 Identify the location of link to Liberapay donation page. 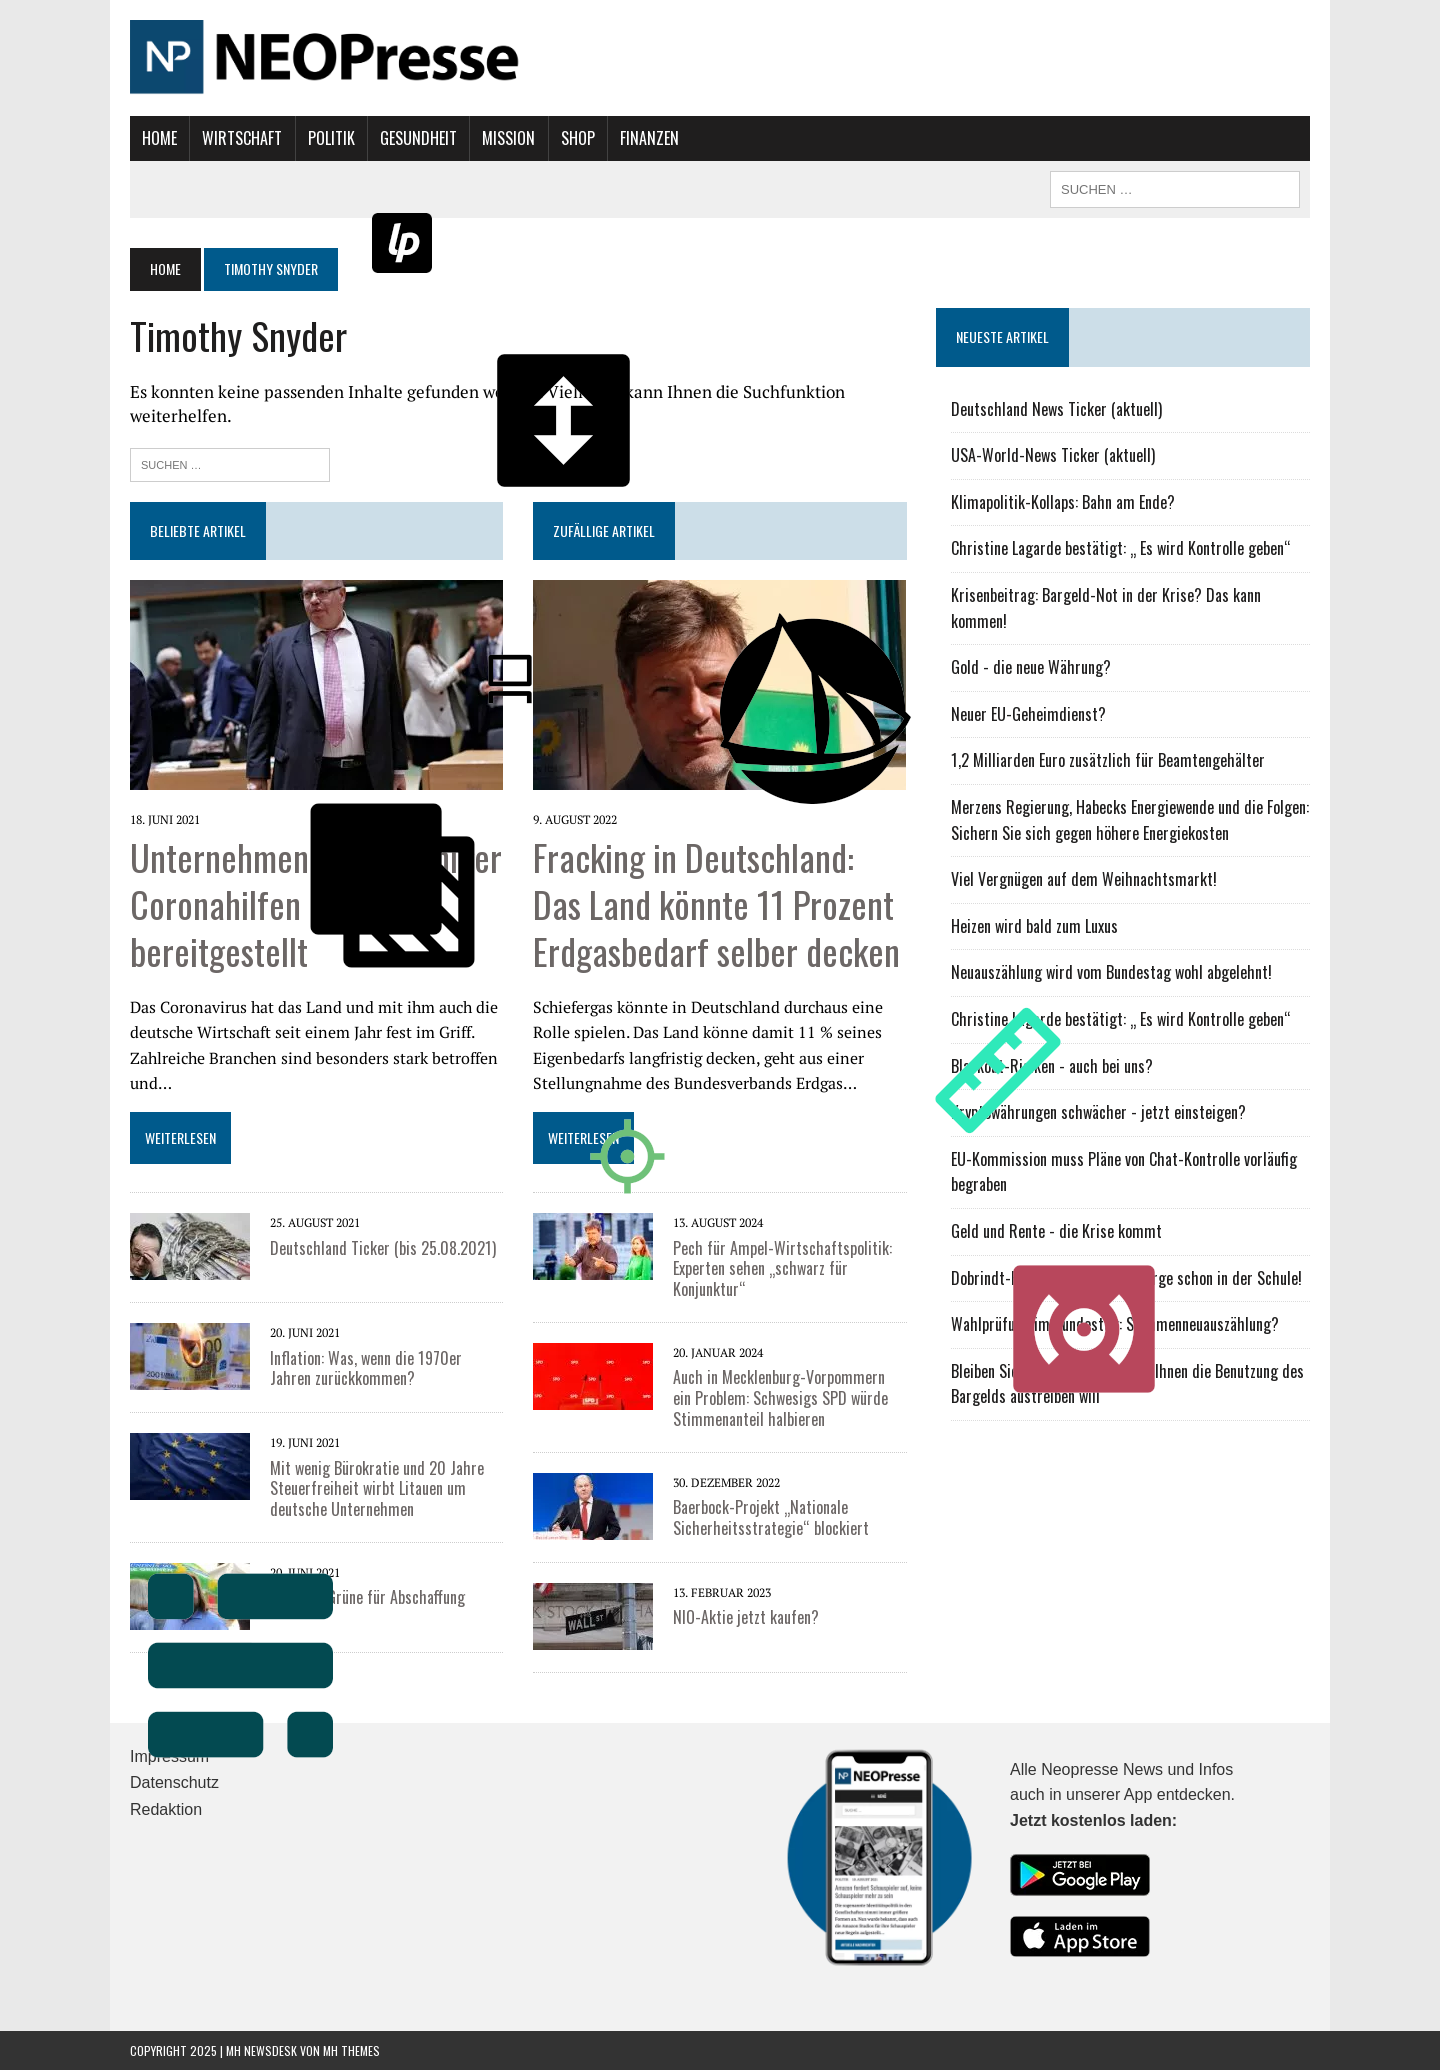
(402, 243).